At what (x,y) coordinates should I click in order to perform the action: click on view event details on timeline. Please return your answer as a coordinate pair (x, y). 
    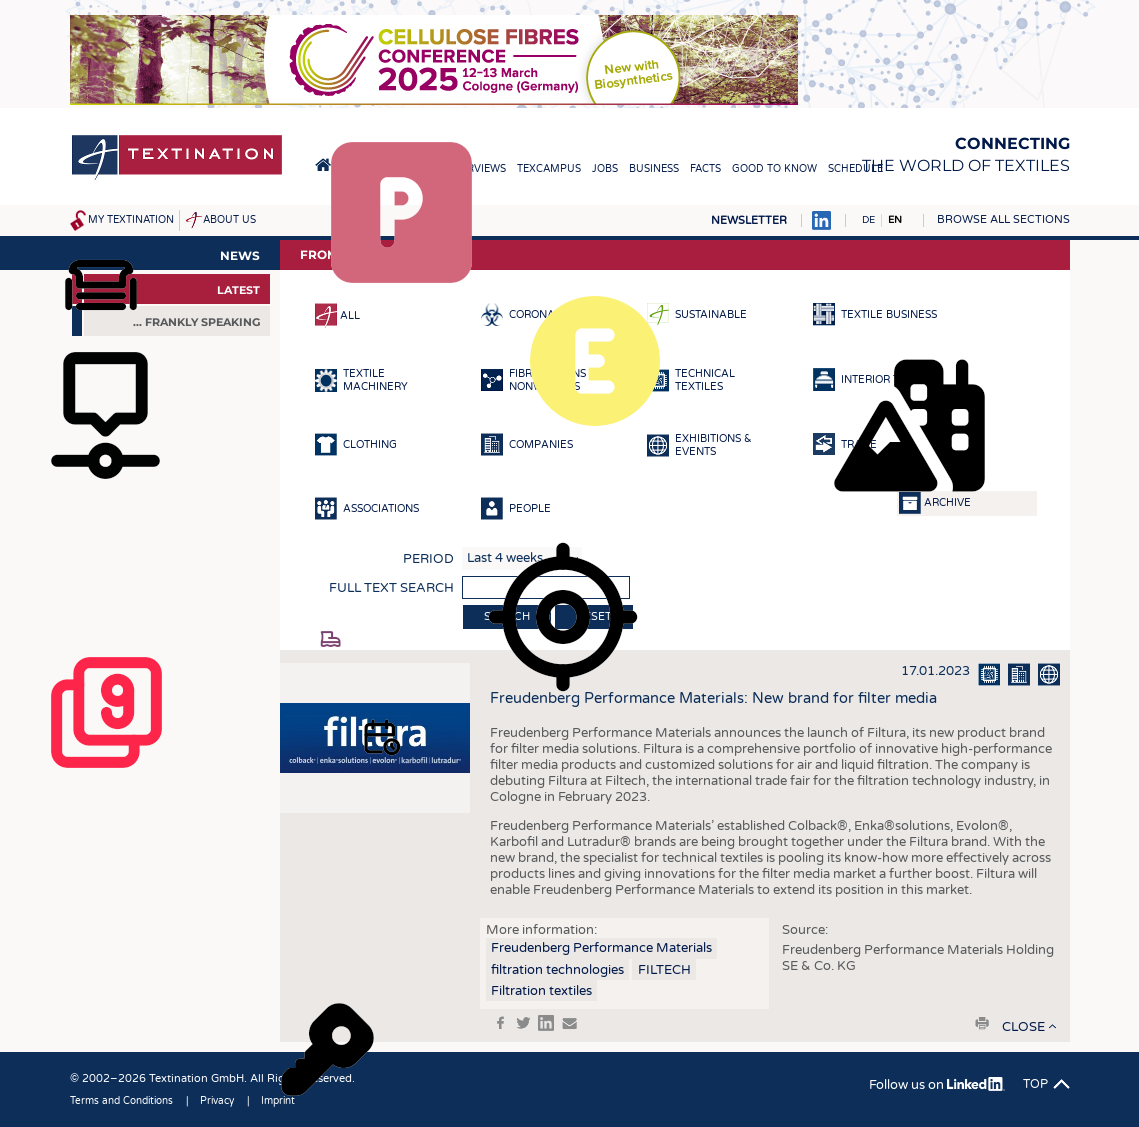
    Looking at the image, I should click on (105, 412).